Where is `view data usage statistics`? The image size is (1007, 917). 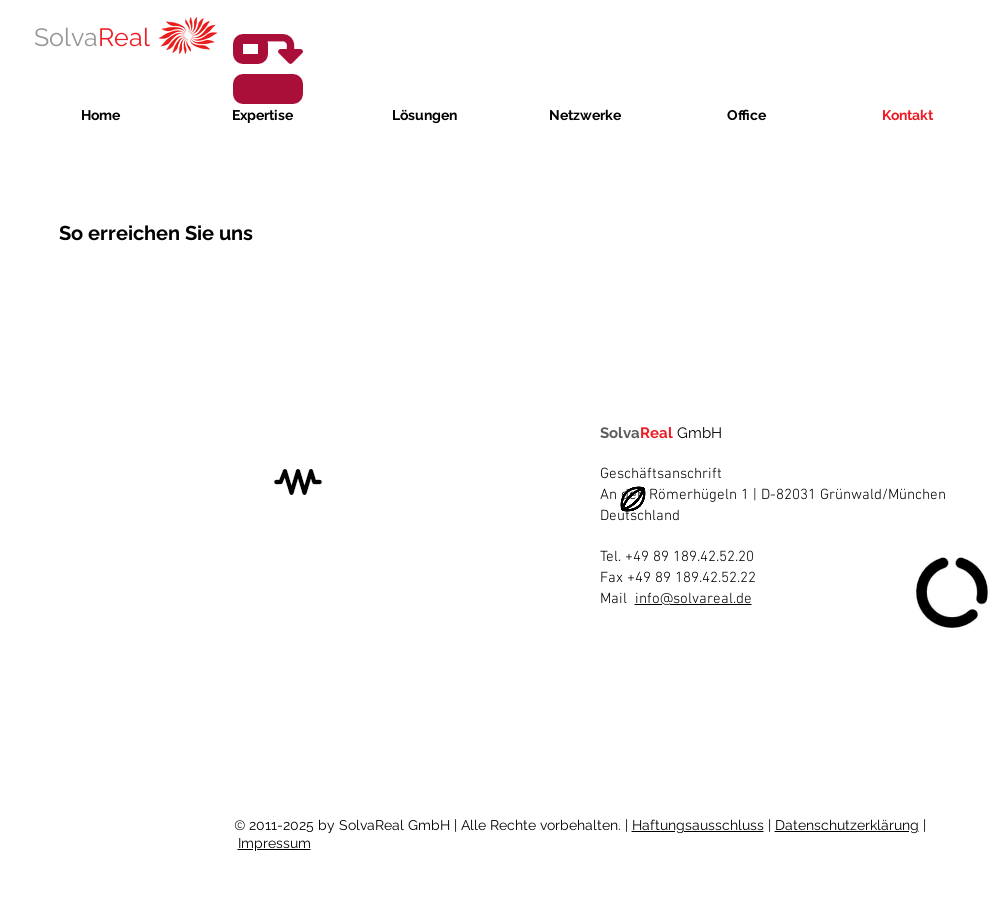 view data usage statistics is located at coordinates (952, 592).